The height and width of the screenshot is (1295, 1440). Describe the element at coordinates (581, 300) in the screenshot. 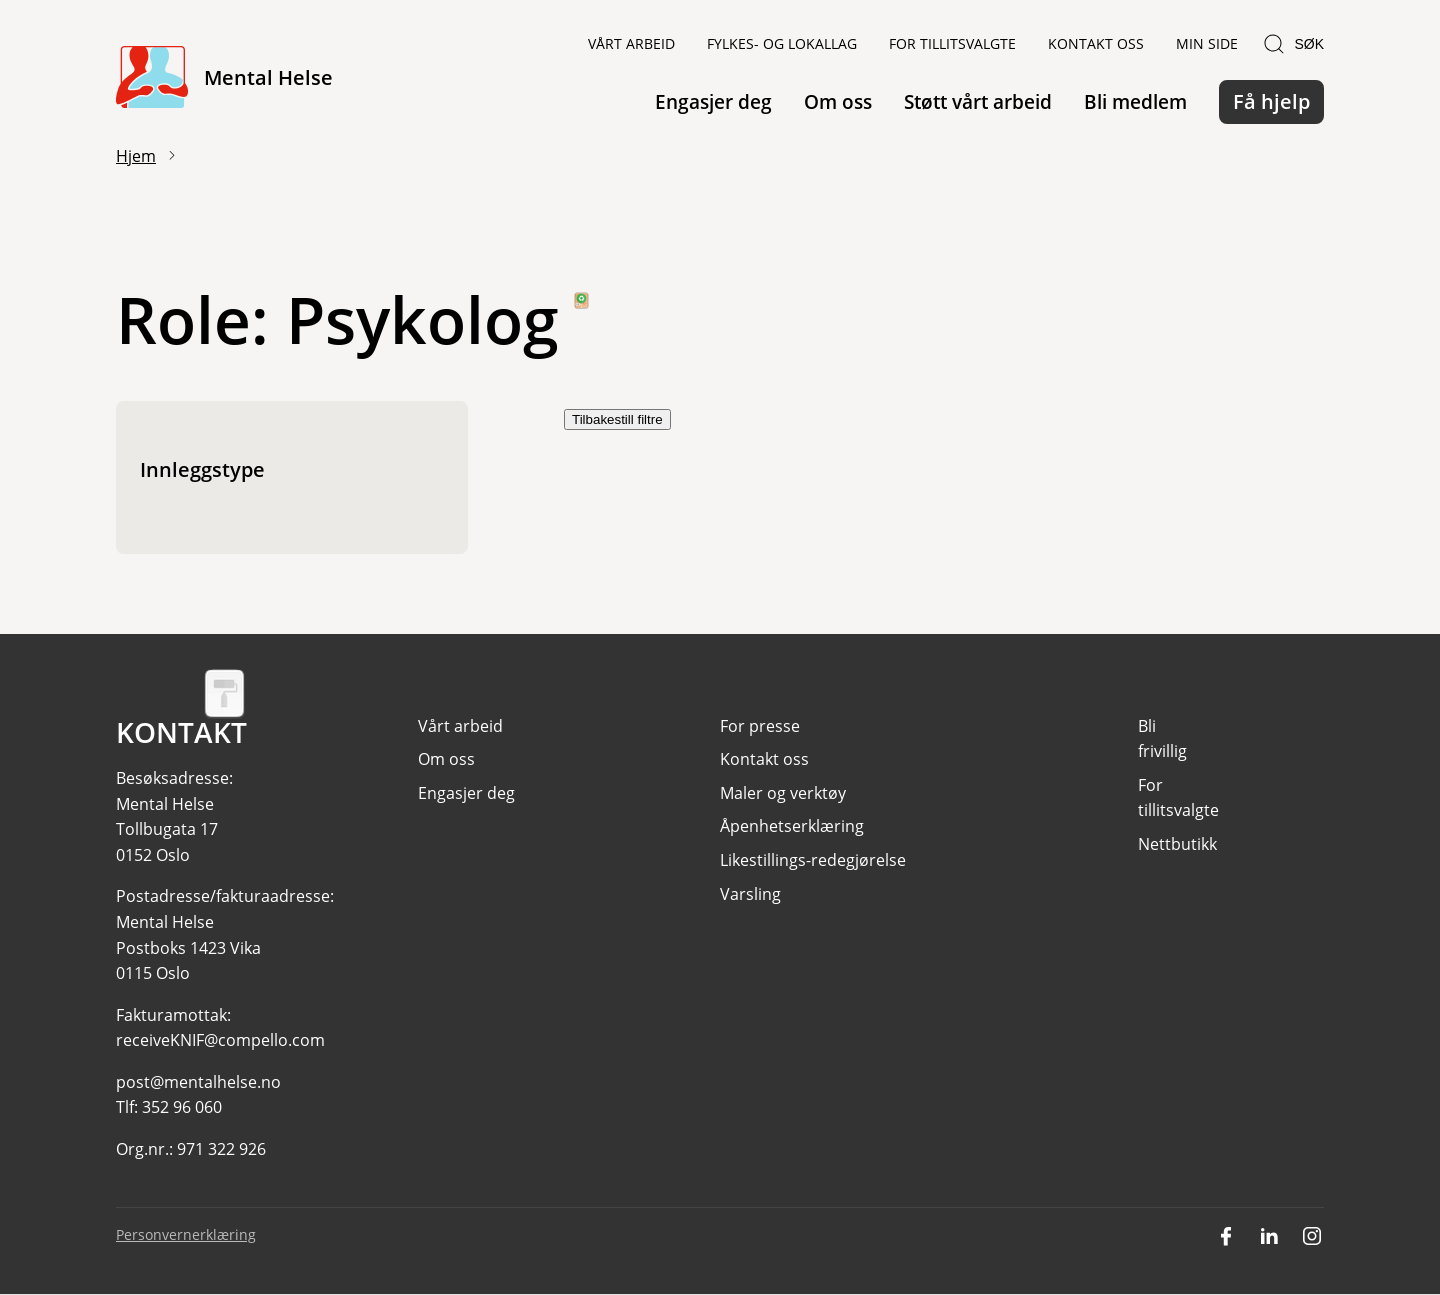

I see `system is cleaning up unused packages` at that location.